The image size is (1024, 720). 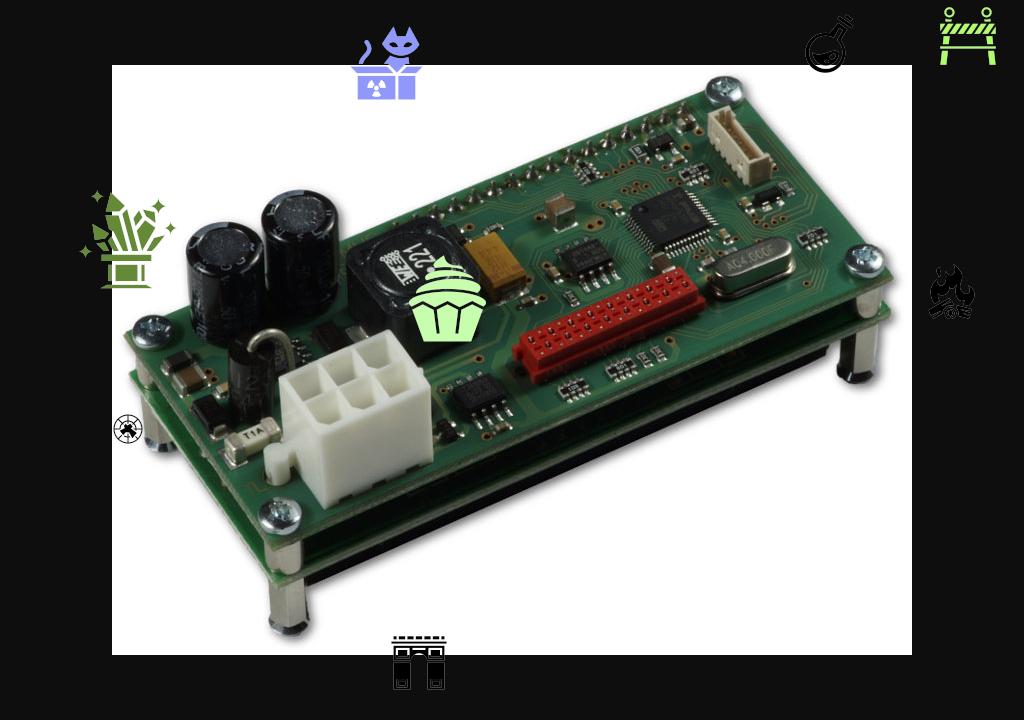 What do you see at coordinates (126, 239) in the screenshot?
I see `access the crystal shrine location in-game` at bounding box center [126, 239].